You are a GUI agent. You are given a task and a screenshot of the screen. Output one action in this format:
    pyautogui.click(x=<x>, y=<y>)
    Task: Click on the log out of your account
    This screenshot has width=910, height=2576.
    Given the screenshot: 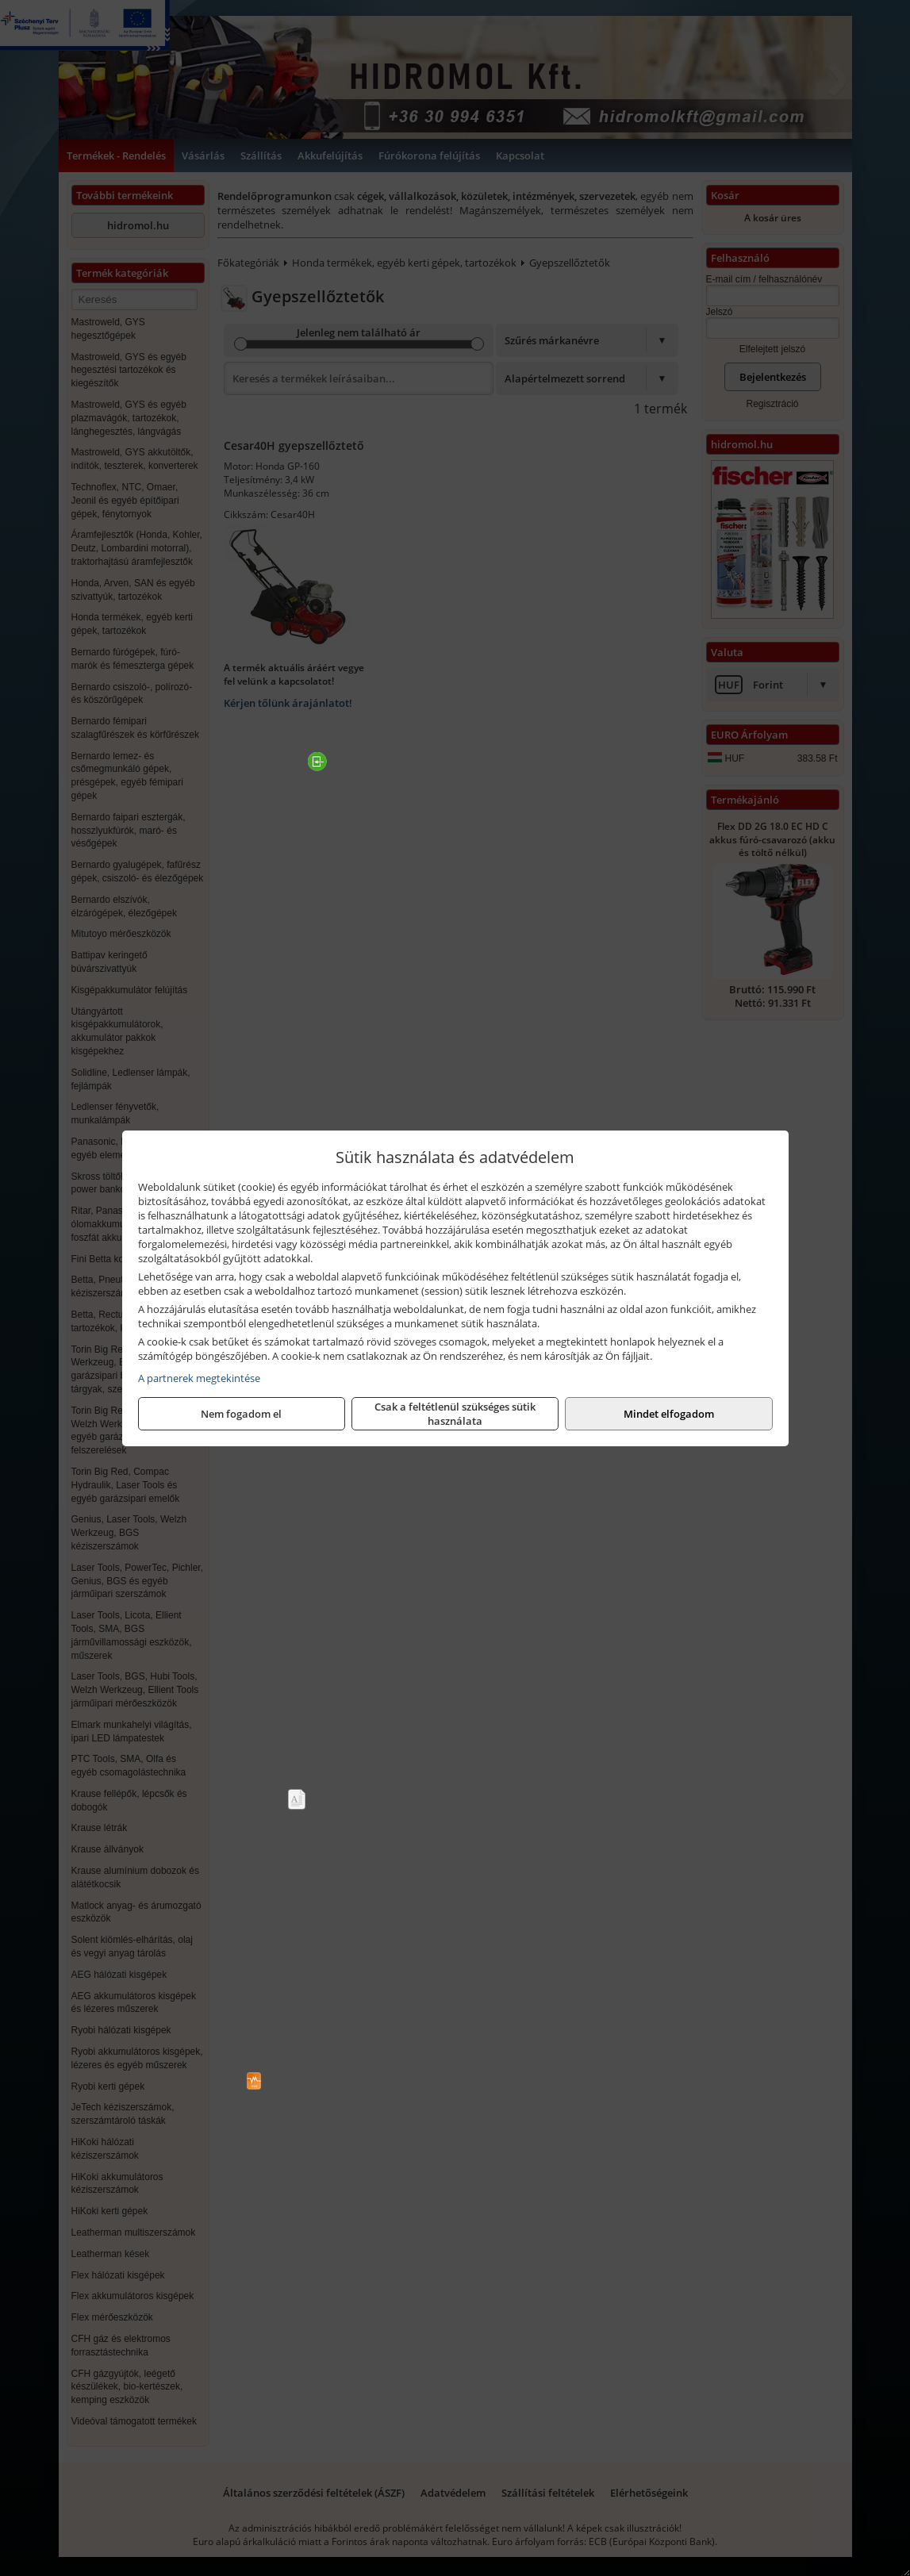 What is the action you would take?
    pyautogui.click(x=317, y=762)
    